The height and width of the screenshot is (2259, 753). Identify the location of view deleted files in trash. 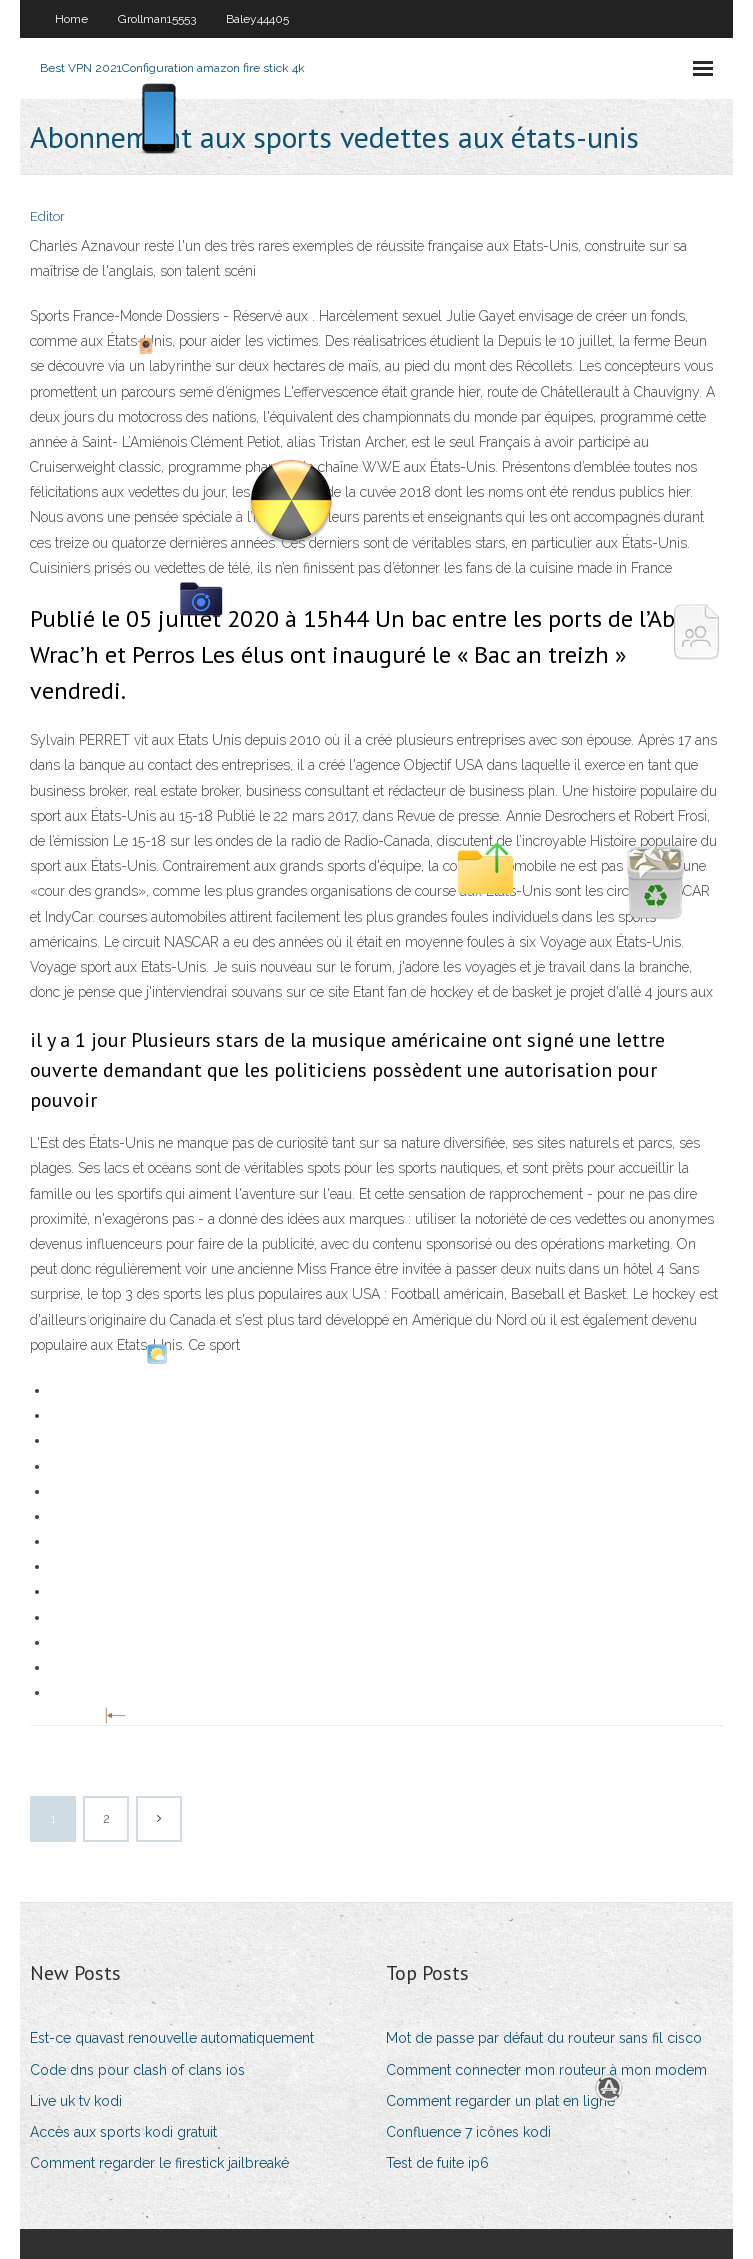
(655, 882).